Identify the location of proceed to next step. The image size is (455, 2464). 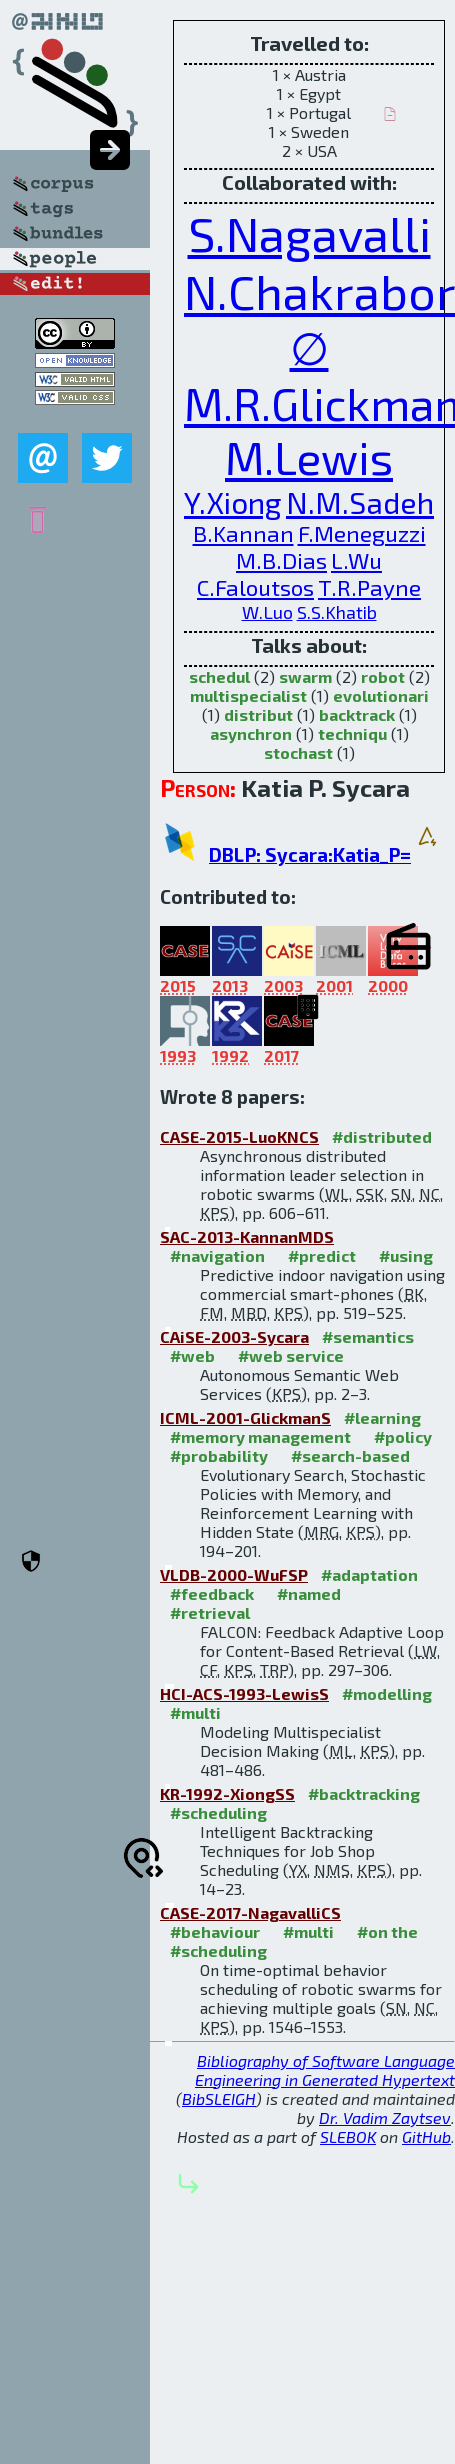
(110, 150).